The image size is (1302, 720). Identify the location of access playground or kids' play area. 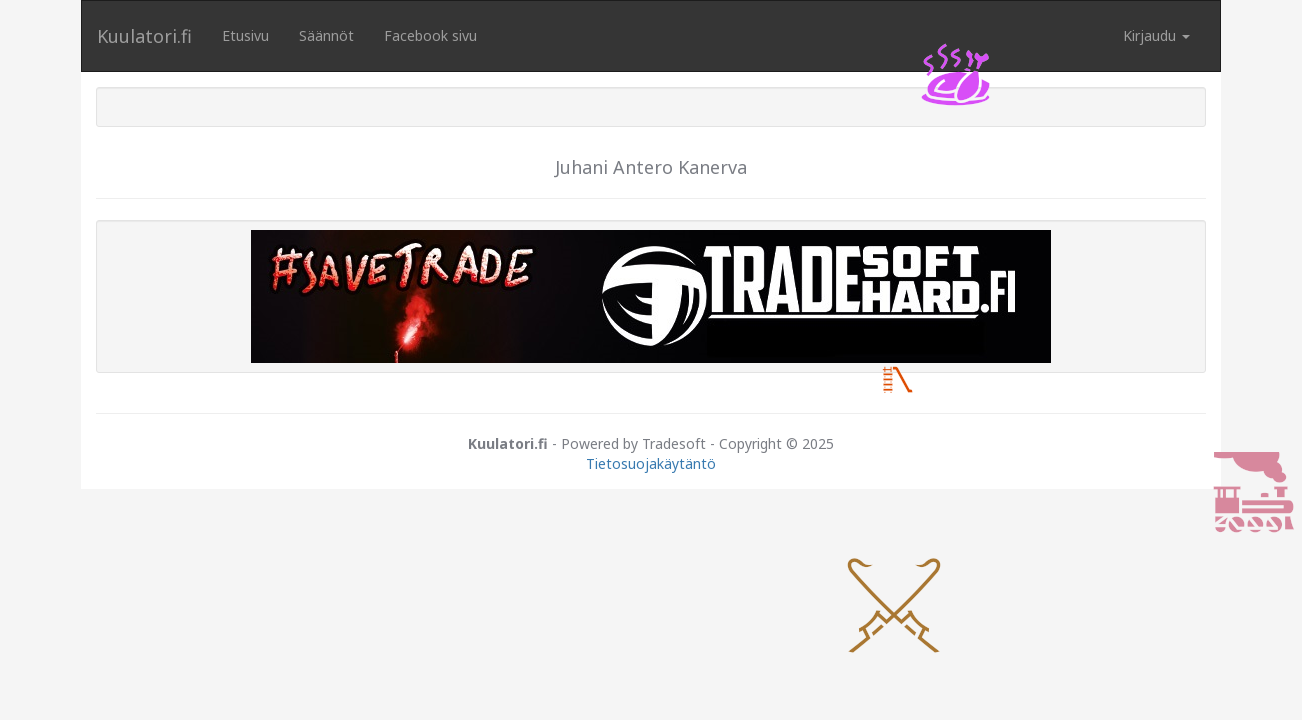
(897, 377).